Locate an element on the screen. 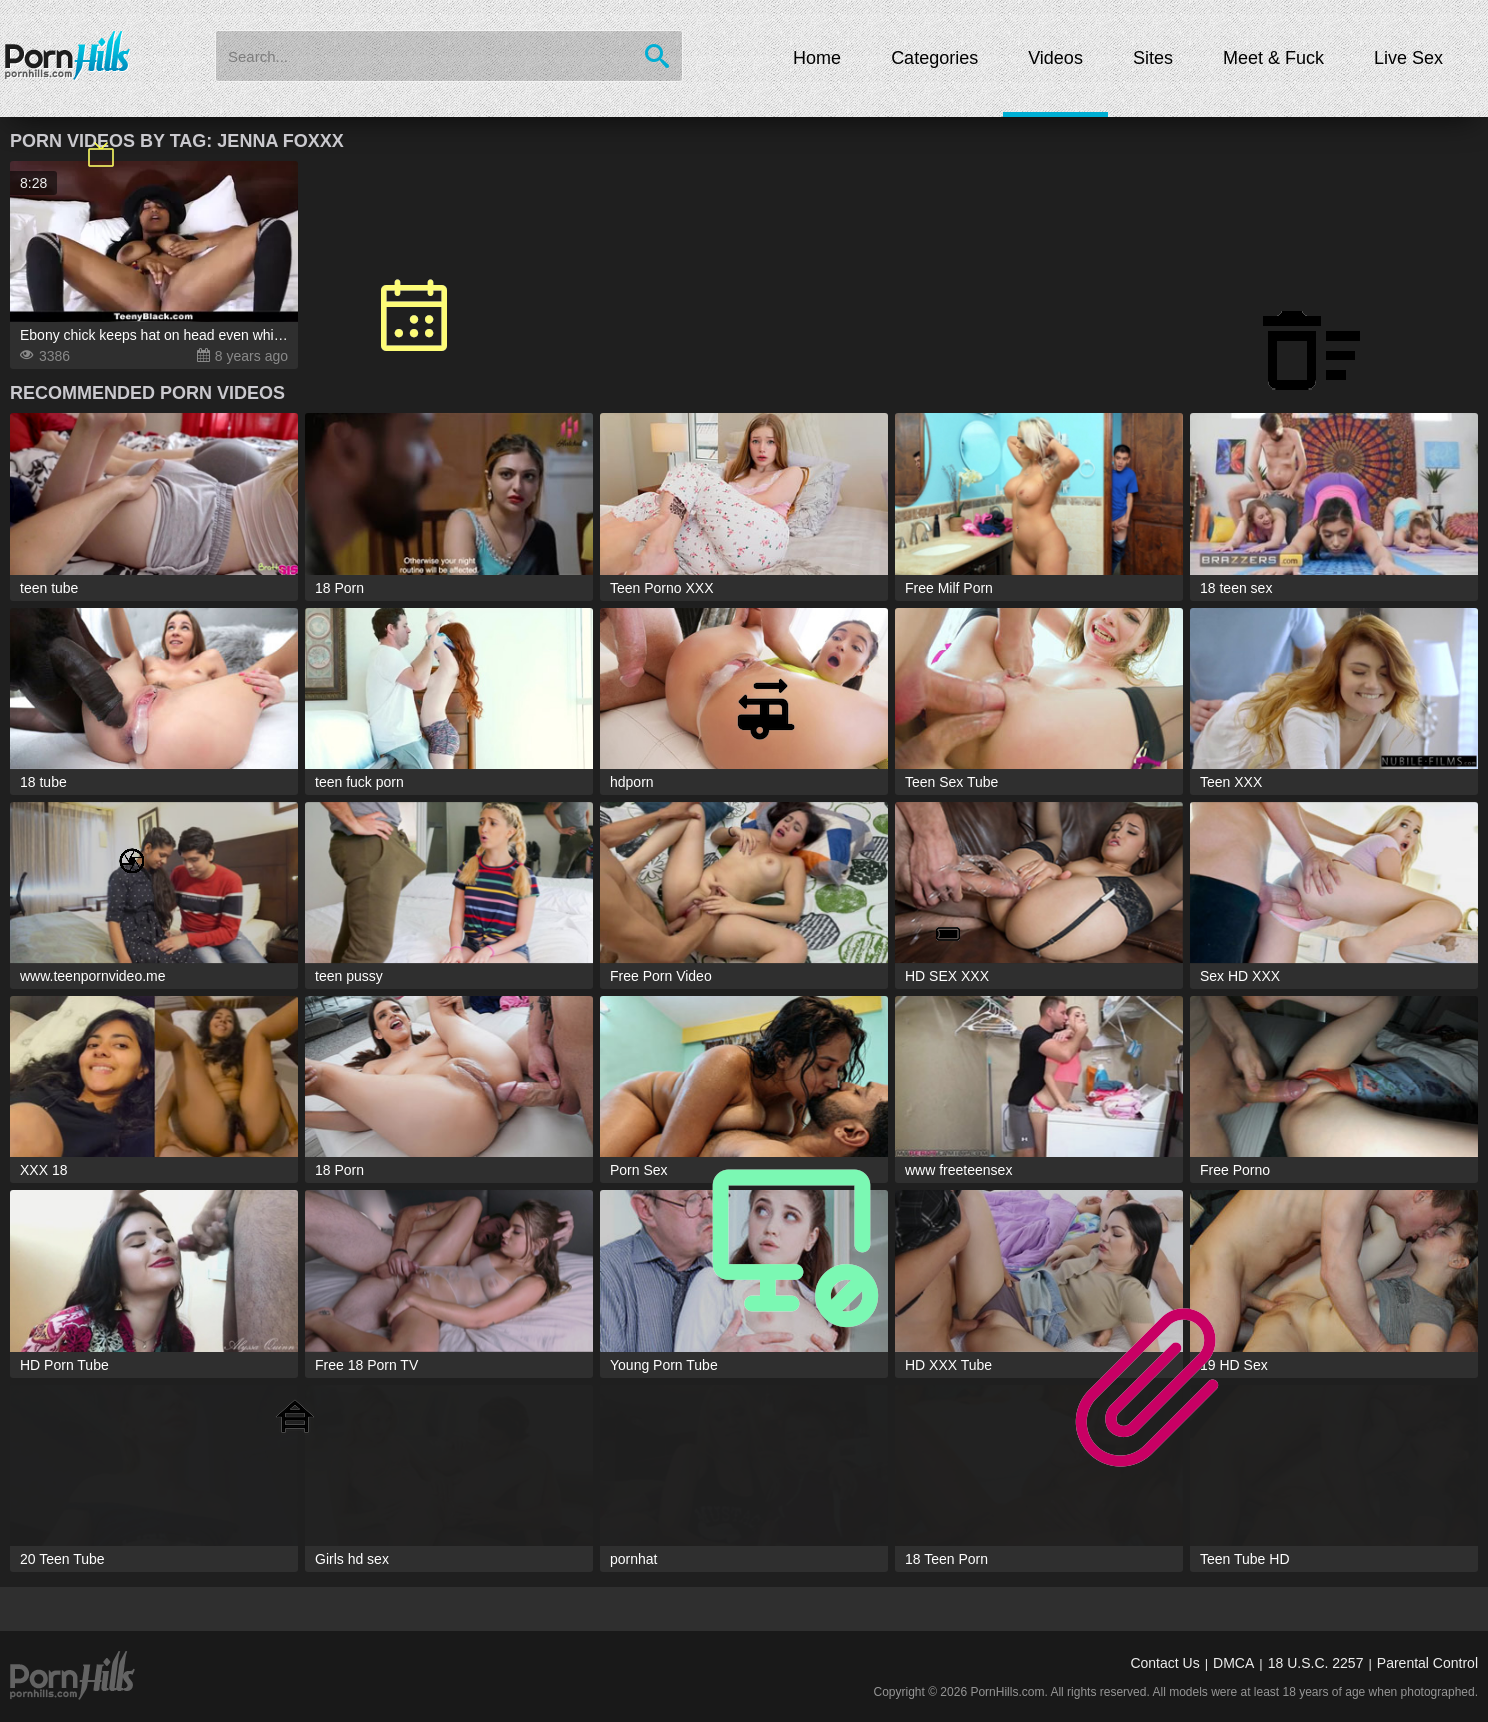  open camera to take a photo is located at coordinates (132, 861).